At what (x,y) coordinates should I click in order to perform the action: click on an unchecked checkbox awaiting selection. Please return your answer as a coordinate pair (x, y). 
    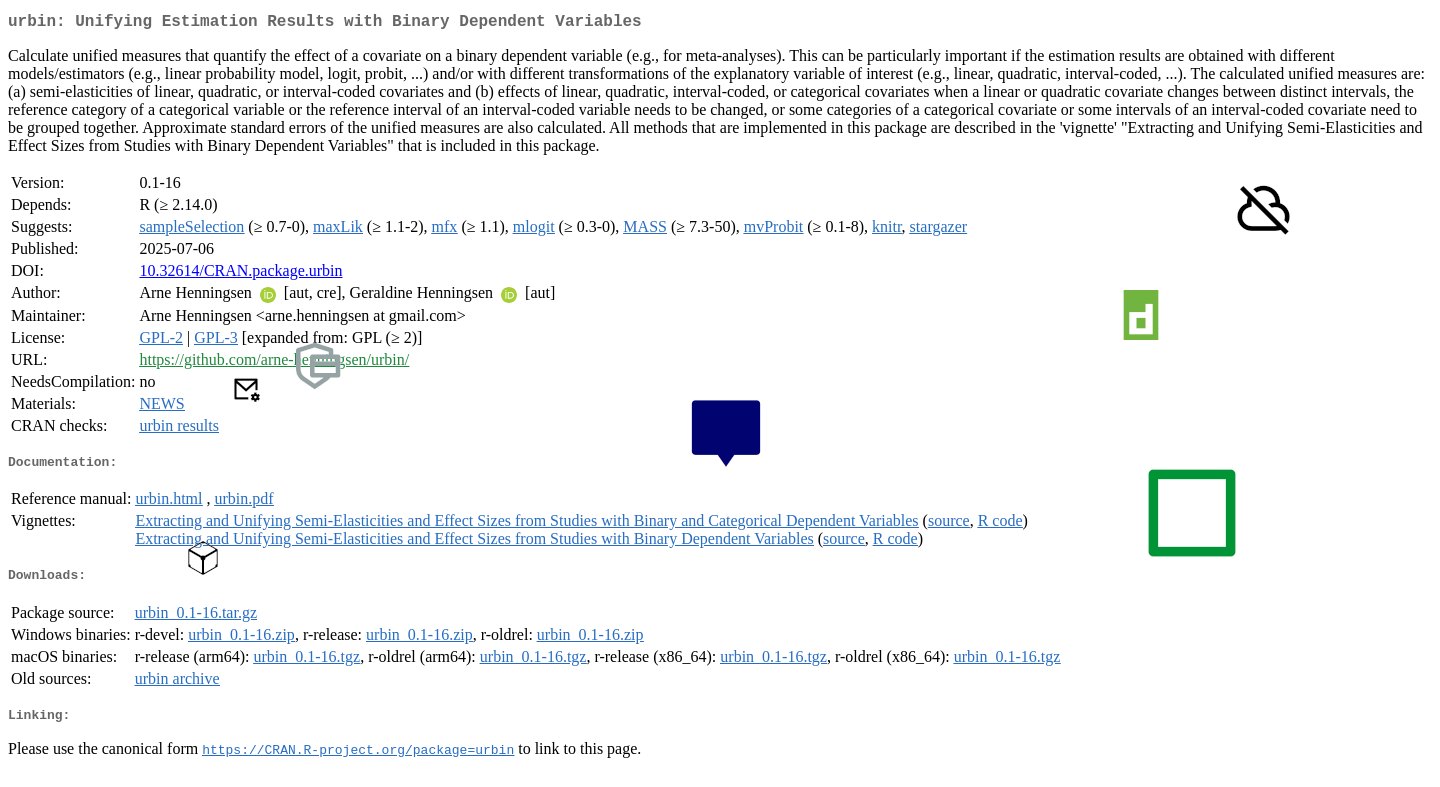
    Looking at the image, I should click on (1192, 513).